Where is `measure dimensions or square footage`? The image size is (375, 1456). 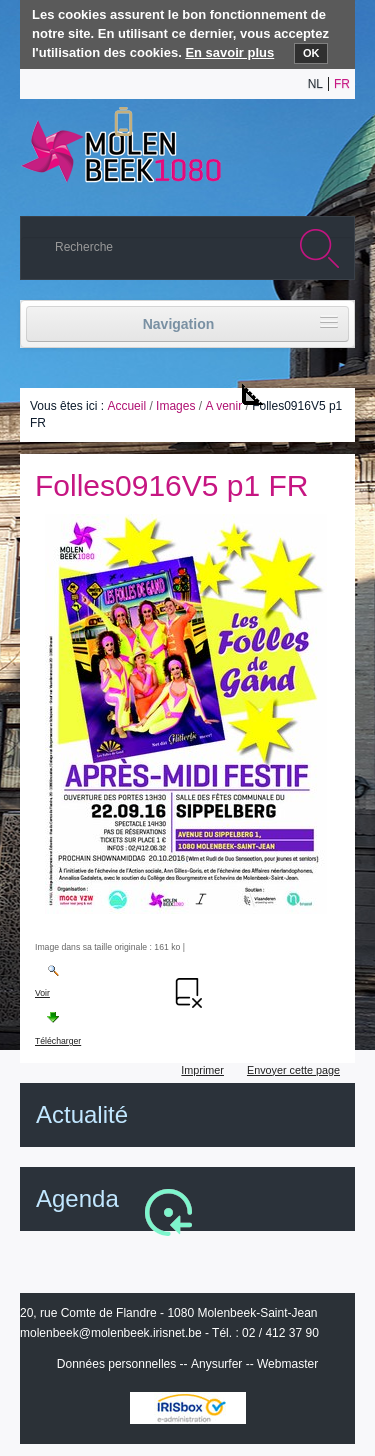 measure dimensions or square footage is located at coordinates (253, 394).